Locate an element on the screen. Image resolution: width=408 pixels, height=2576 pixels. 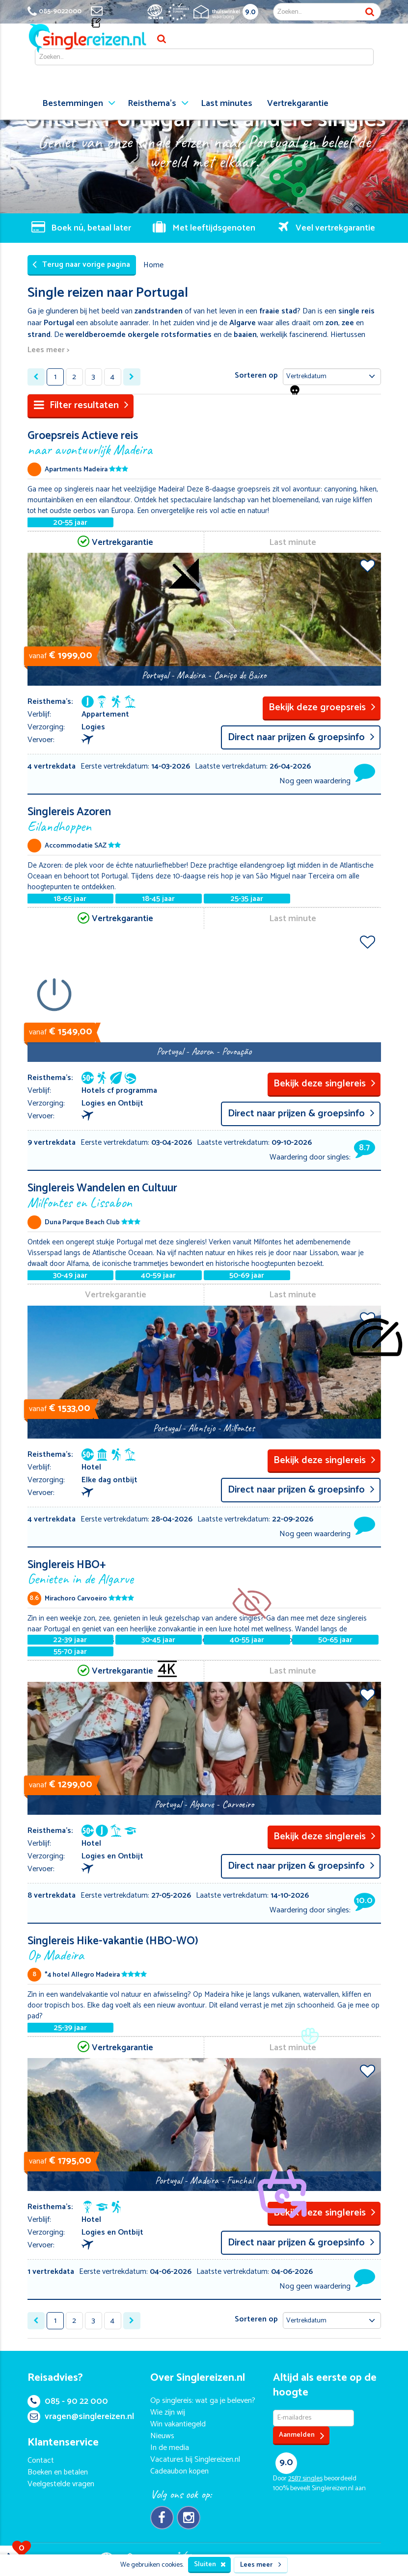
edit notes or journal entries is located at coordinates (96, 23).